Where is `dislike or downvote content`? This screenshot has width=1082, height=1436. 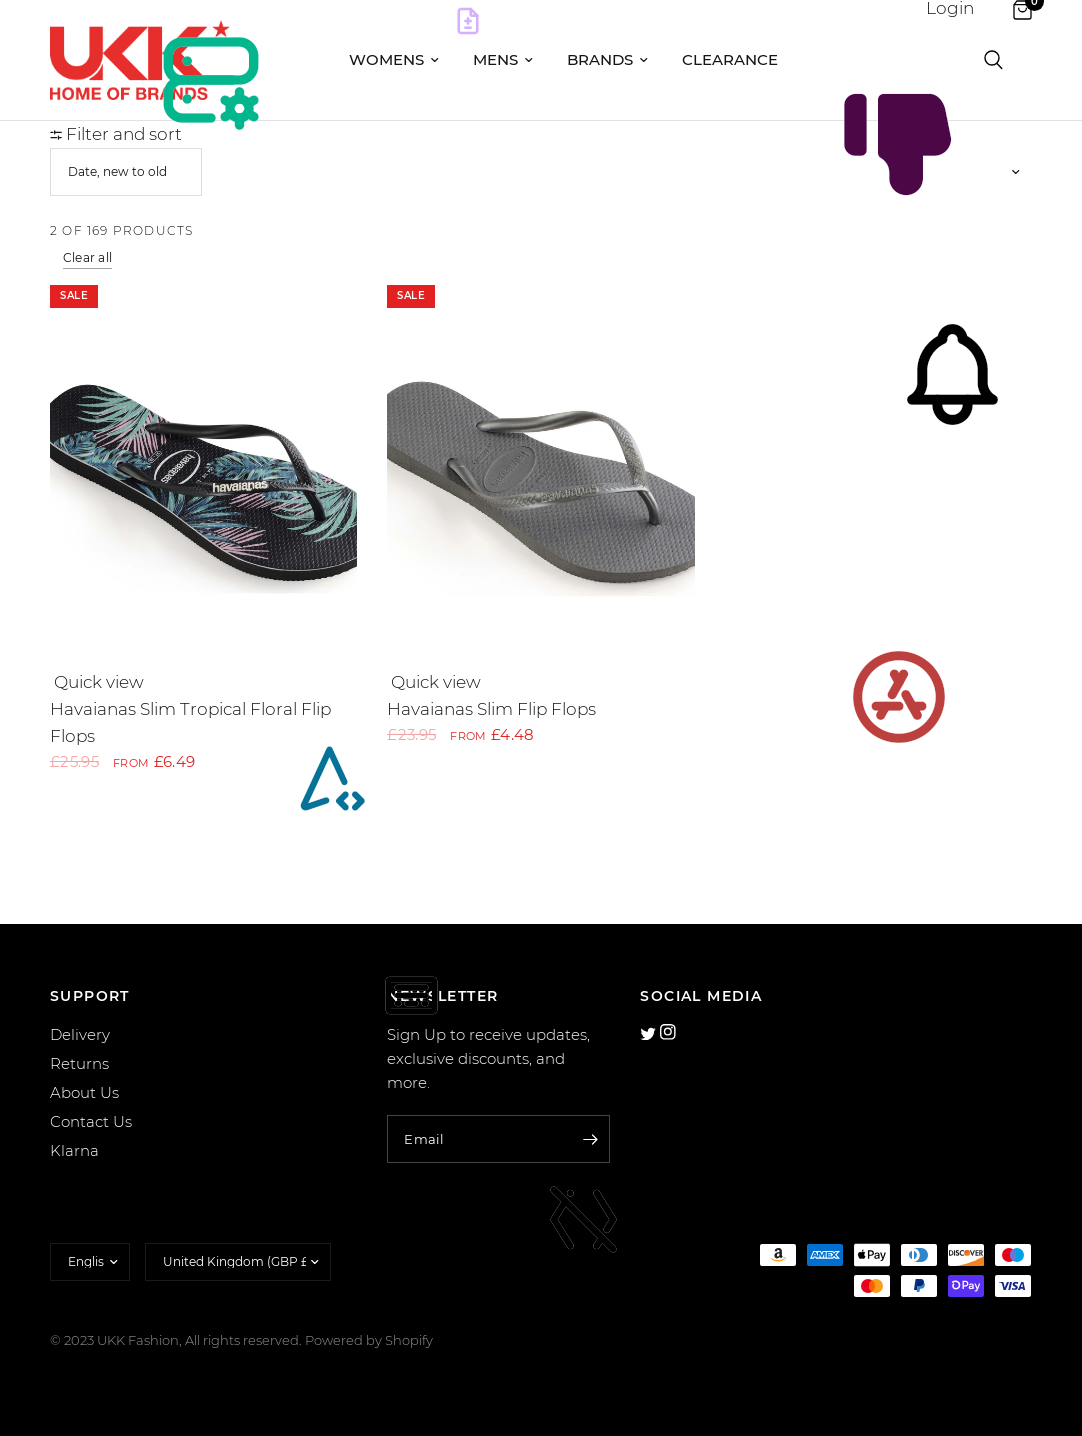
dislike or downvote content is located at coordinates (900, 144).